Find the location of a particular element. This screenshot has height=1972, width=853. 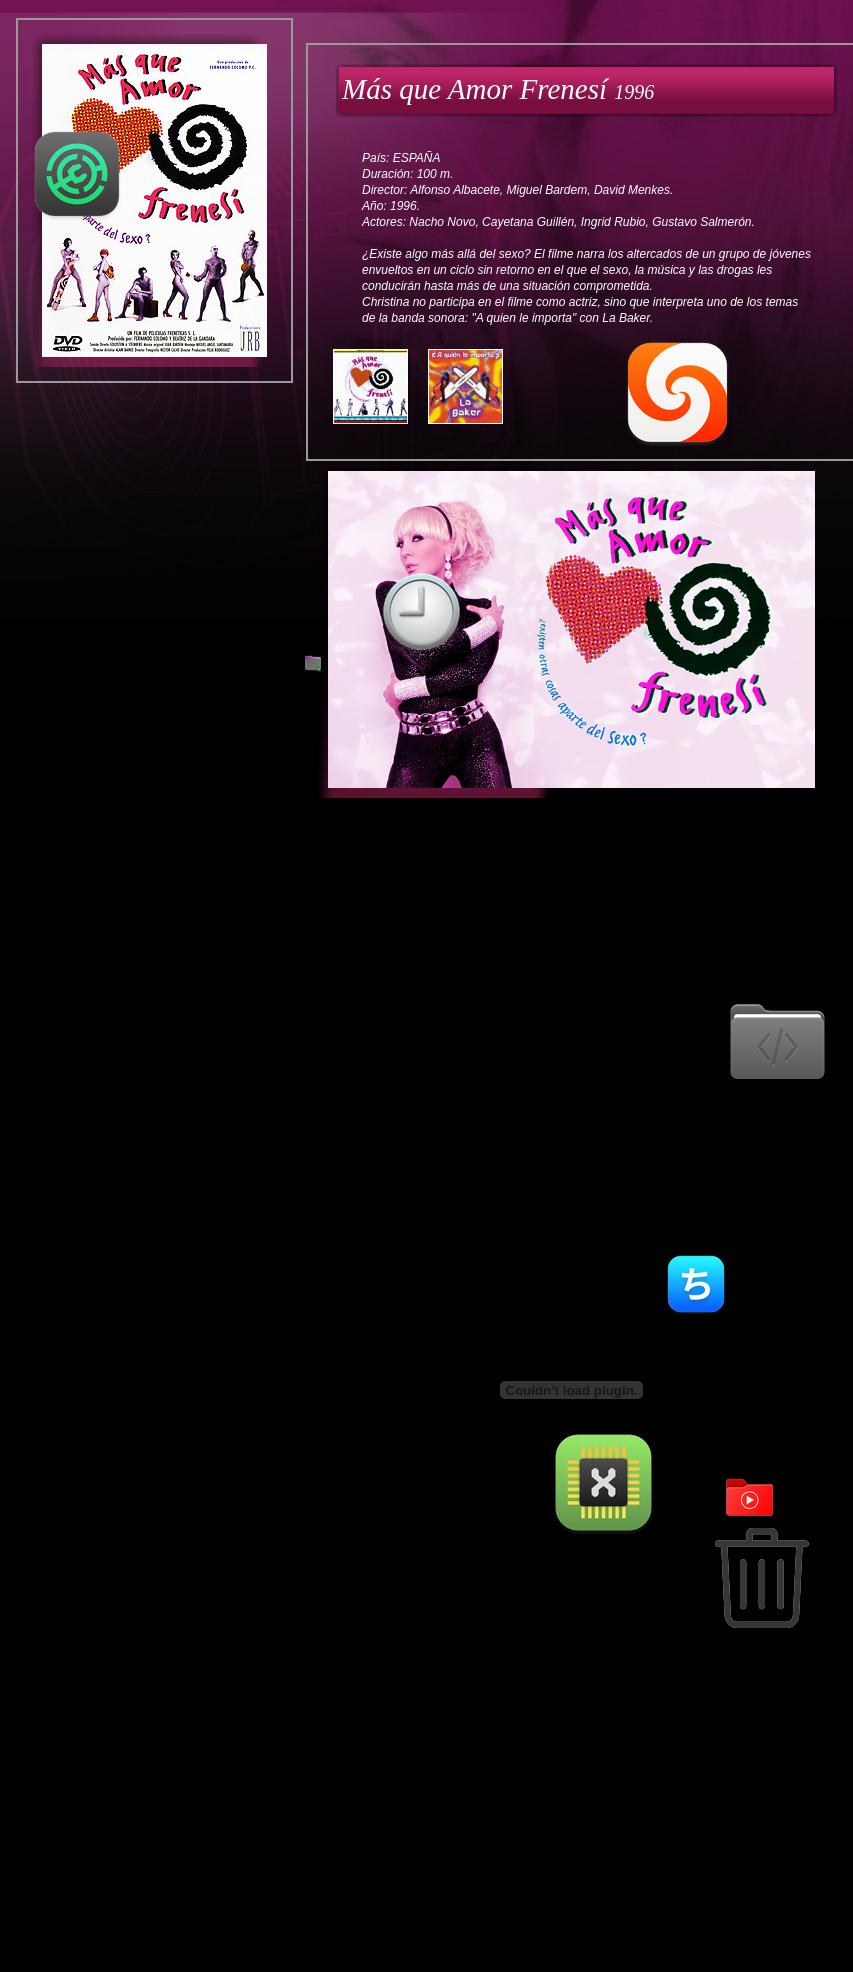

open ibus-anthy japanese input method settings is located at coordinates (696, 1284).